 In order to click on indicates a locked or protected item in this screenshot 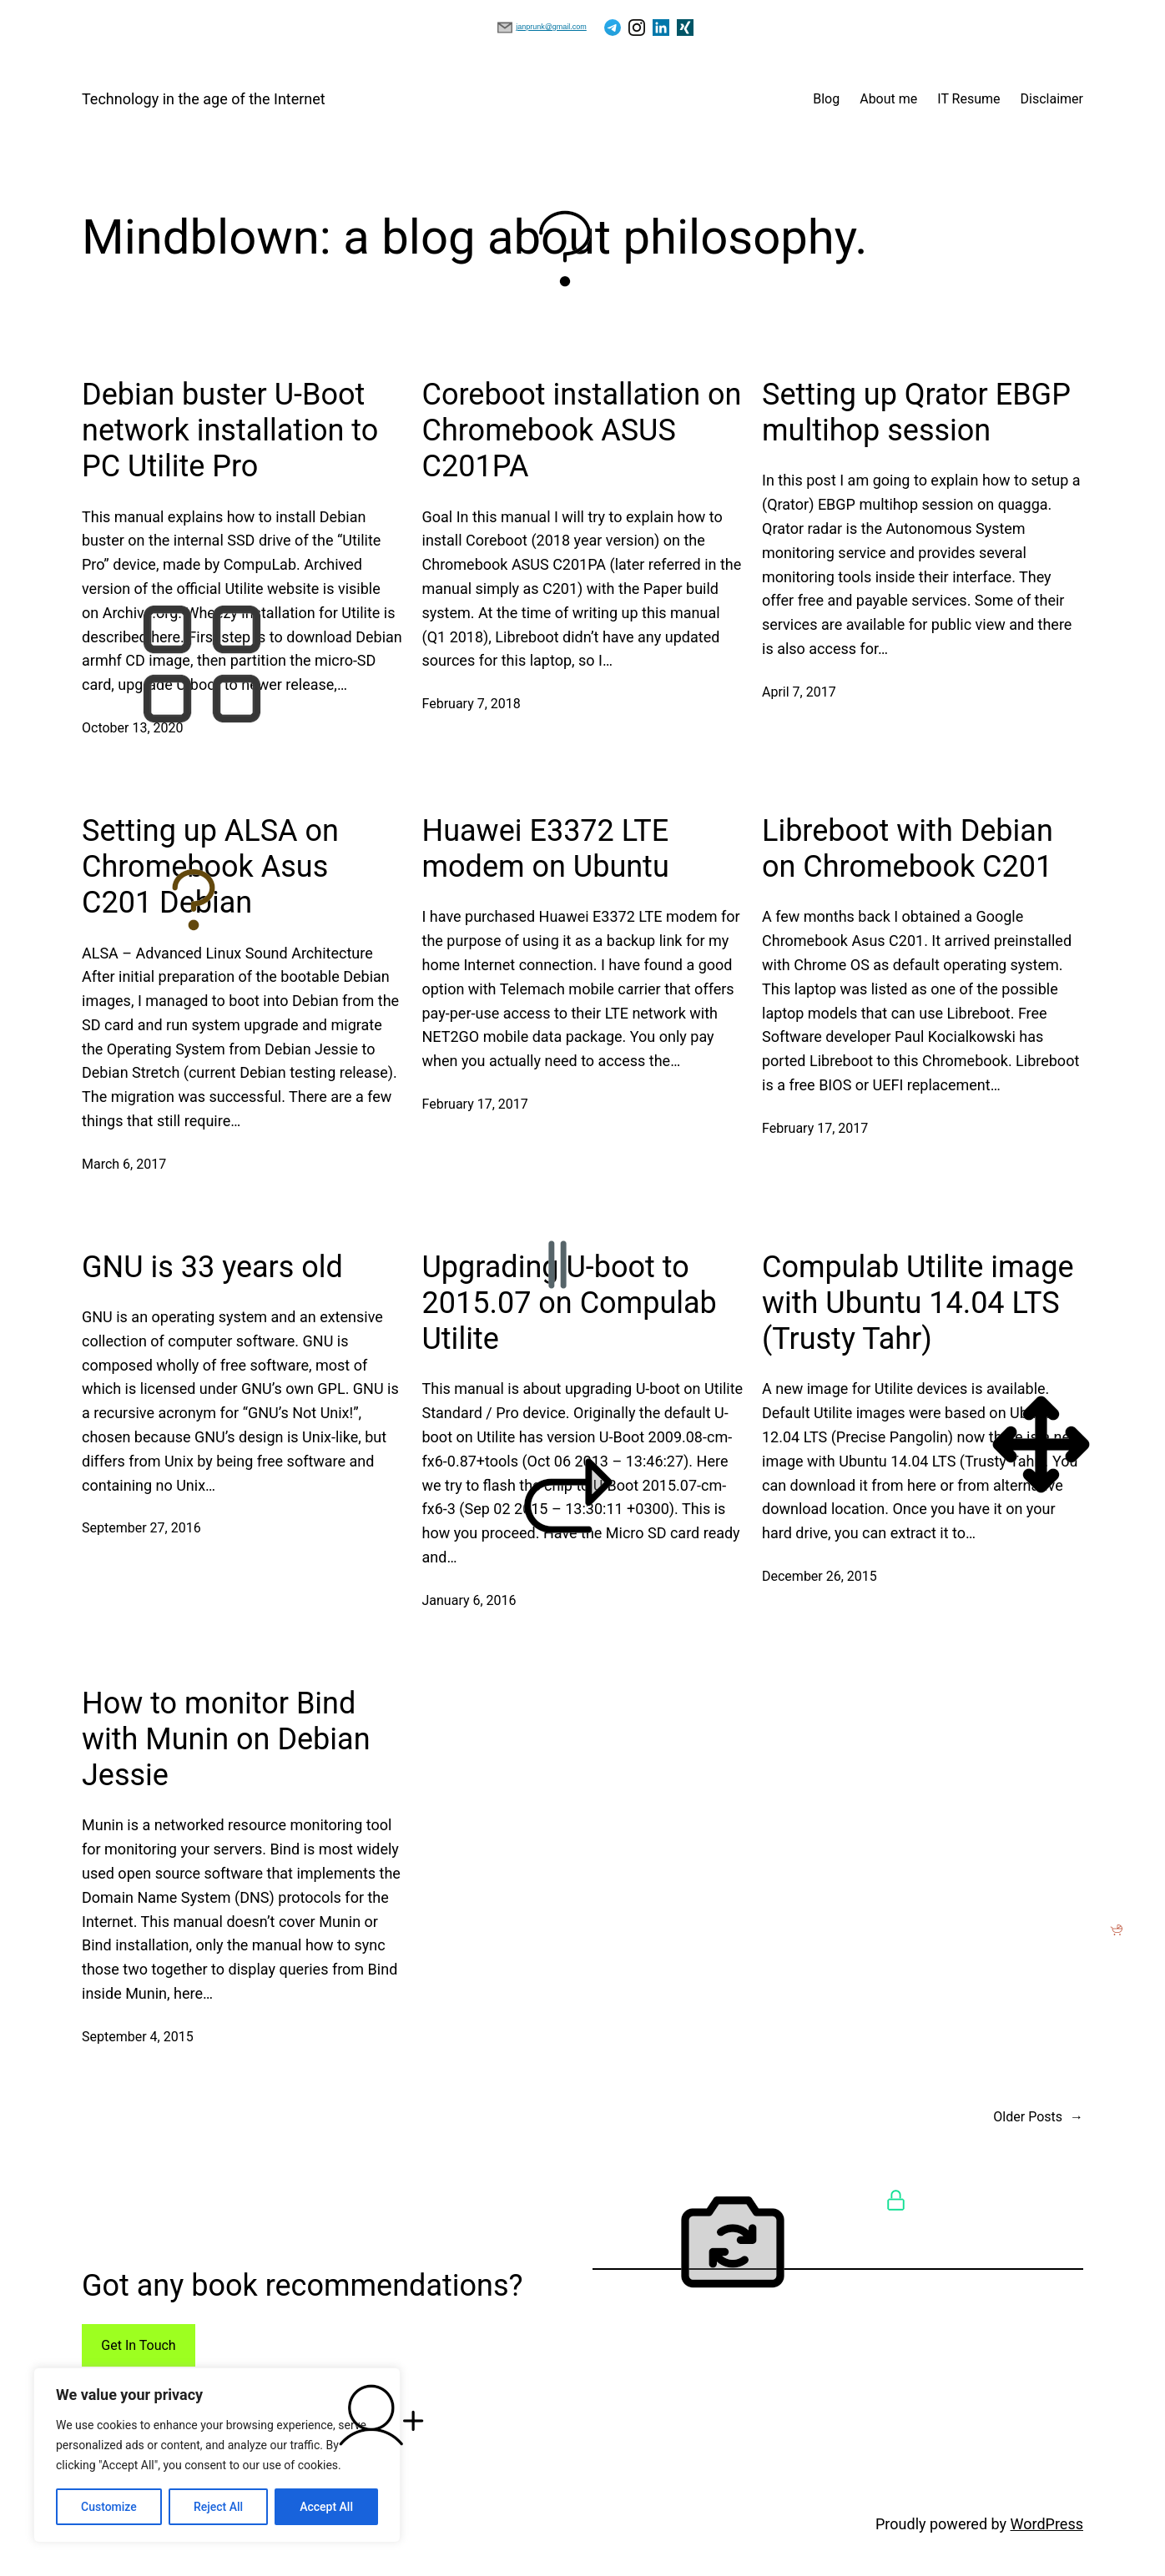, I will do `click(895, 2200)`.